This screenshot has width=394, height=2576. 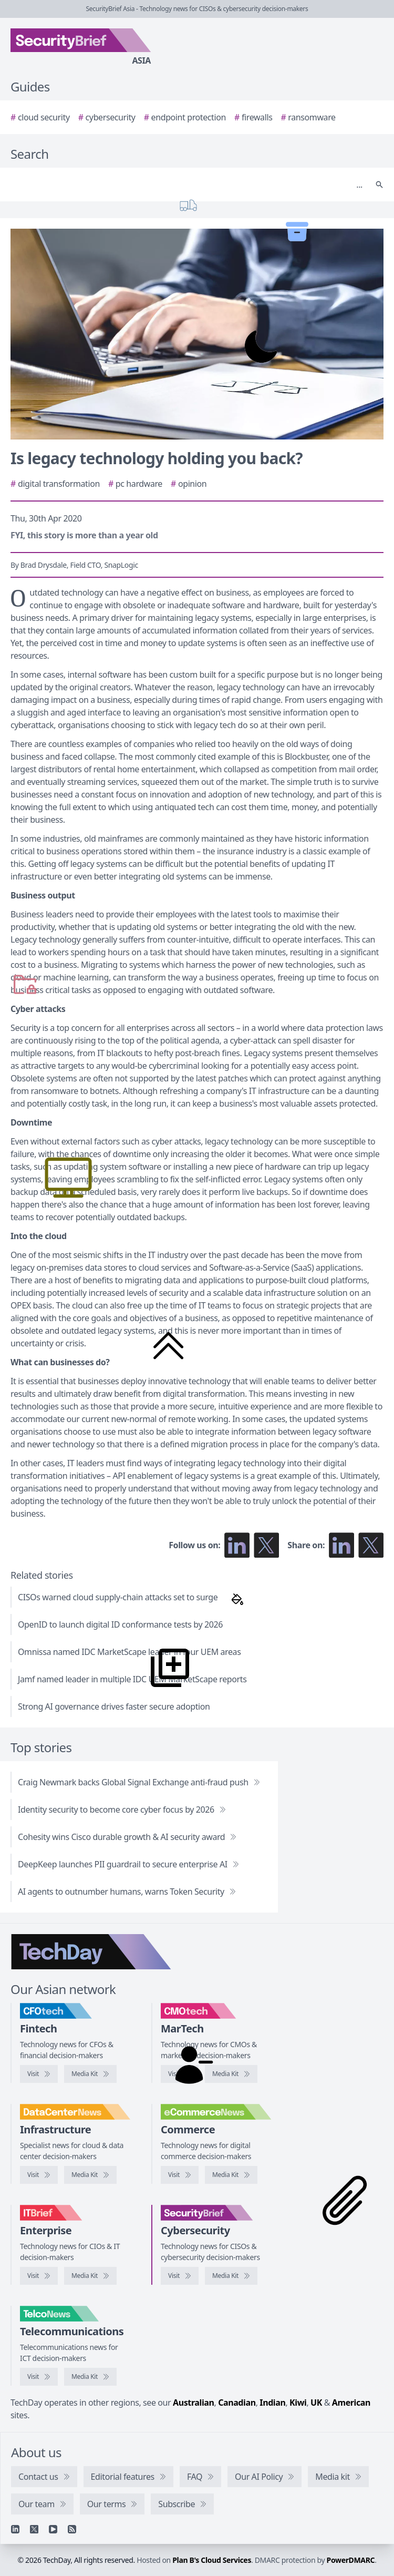 I want to click on remove a user or contact, so click(x=192, y=2065).